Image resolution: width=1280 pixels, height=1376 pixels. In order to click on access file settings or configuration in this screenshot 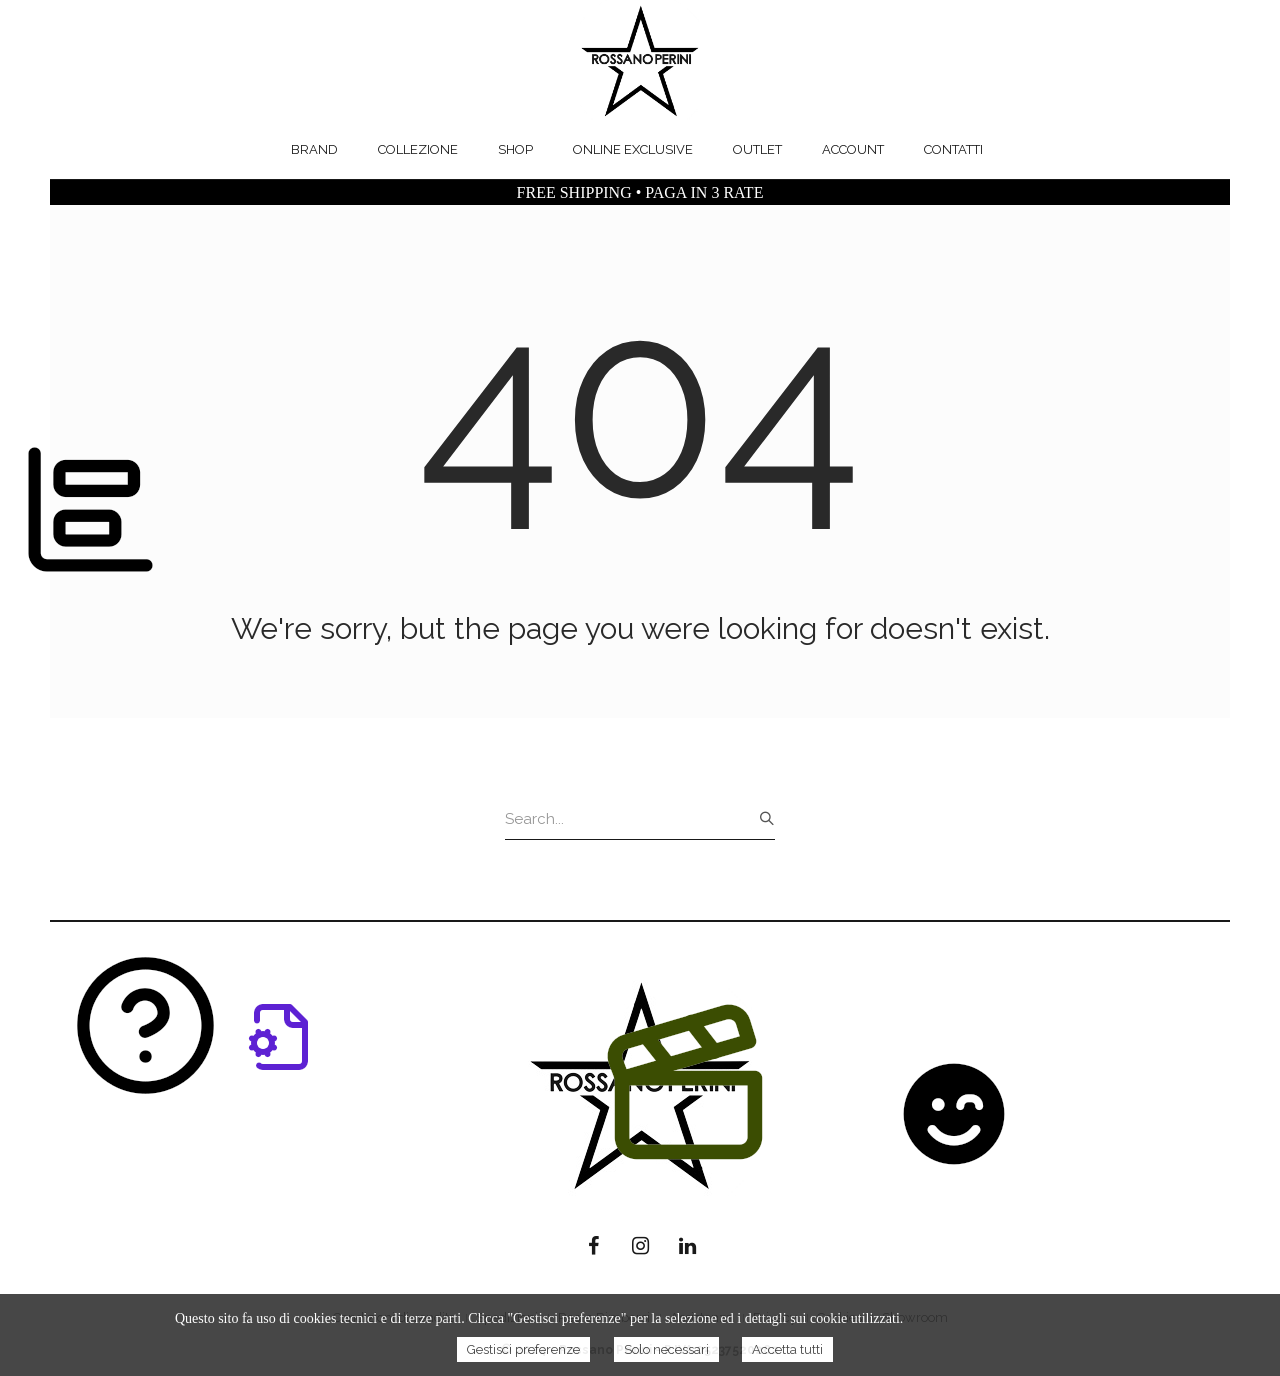, I will do `click(281, 1037)`.